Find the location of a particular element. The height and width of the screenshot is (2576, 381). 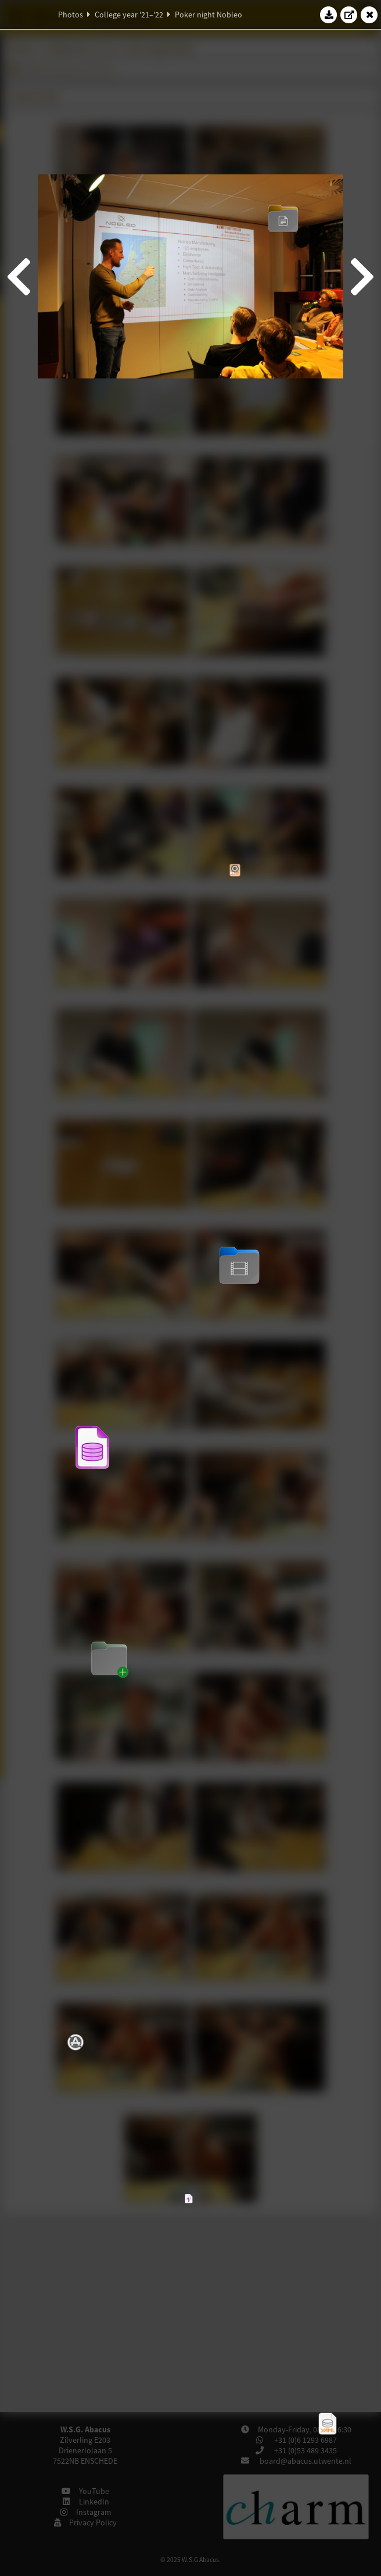

software installation or package setup in progress is located at coordinates (235, 870).